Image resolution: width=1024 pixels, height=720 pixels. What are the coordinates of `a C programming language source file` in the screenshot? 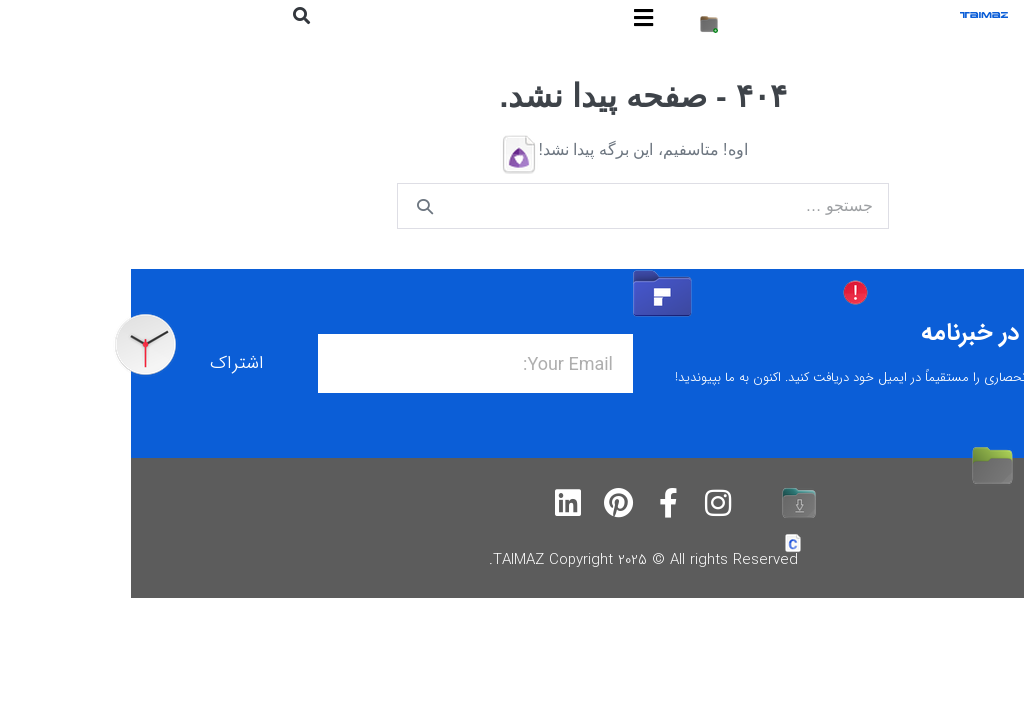 It's located at (793, 543).